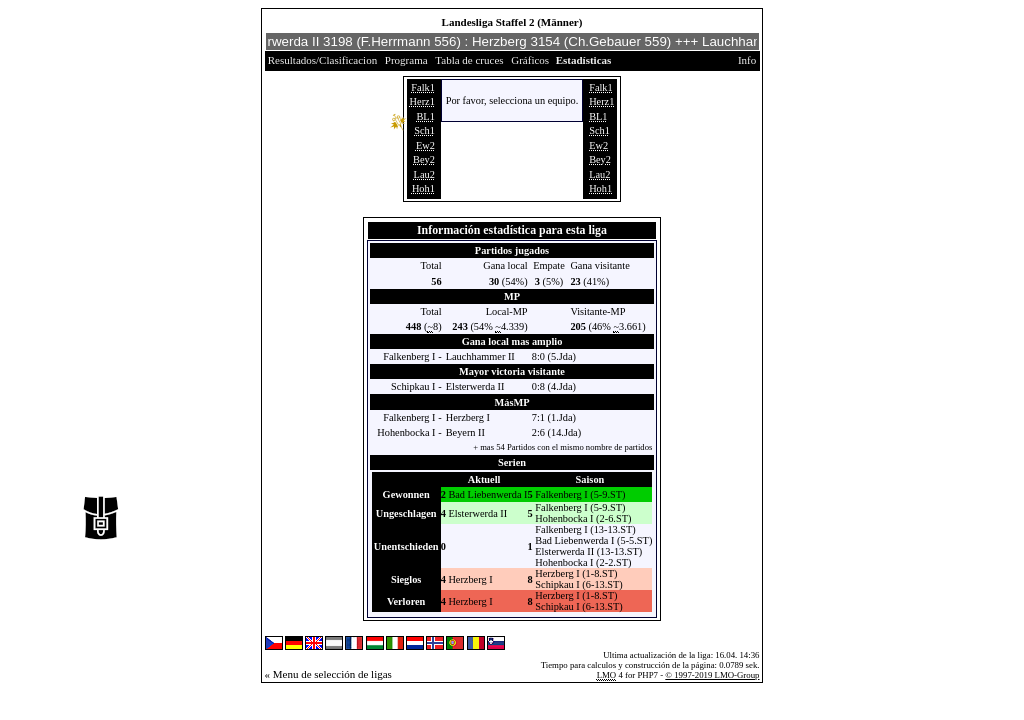 This screenshot has width=1024, height=720. I want to click on use a healing item or potion, so click(398, 122).